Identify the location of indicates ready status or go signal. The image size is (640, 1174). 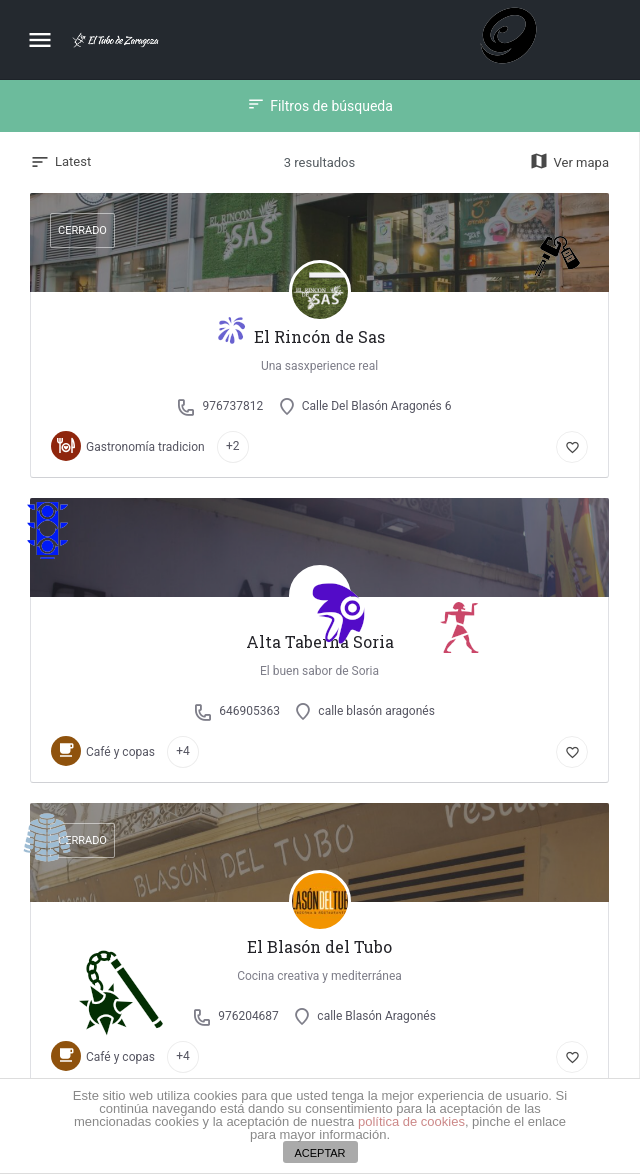
(47, 530).